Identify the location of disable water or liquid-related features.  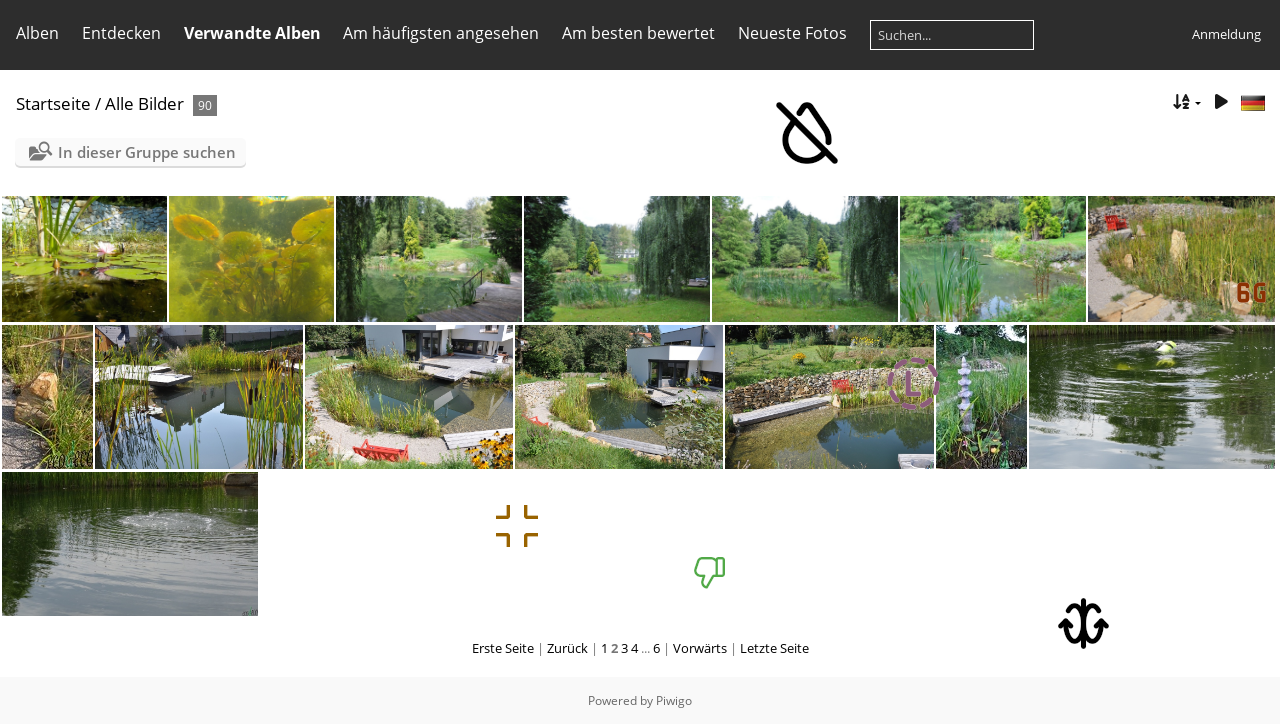
(807, 133).